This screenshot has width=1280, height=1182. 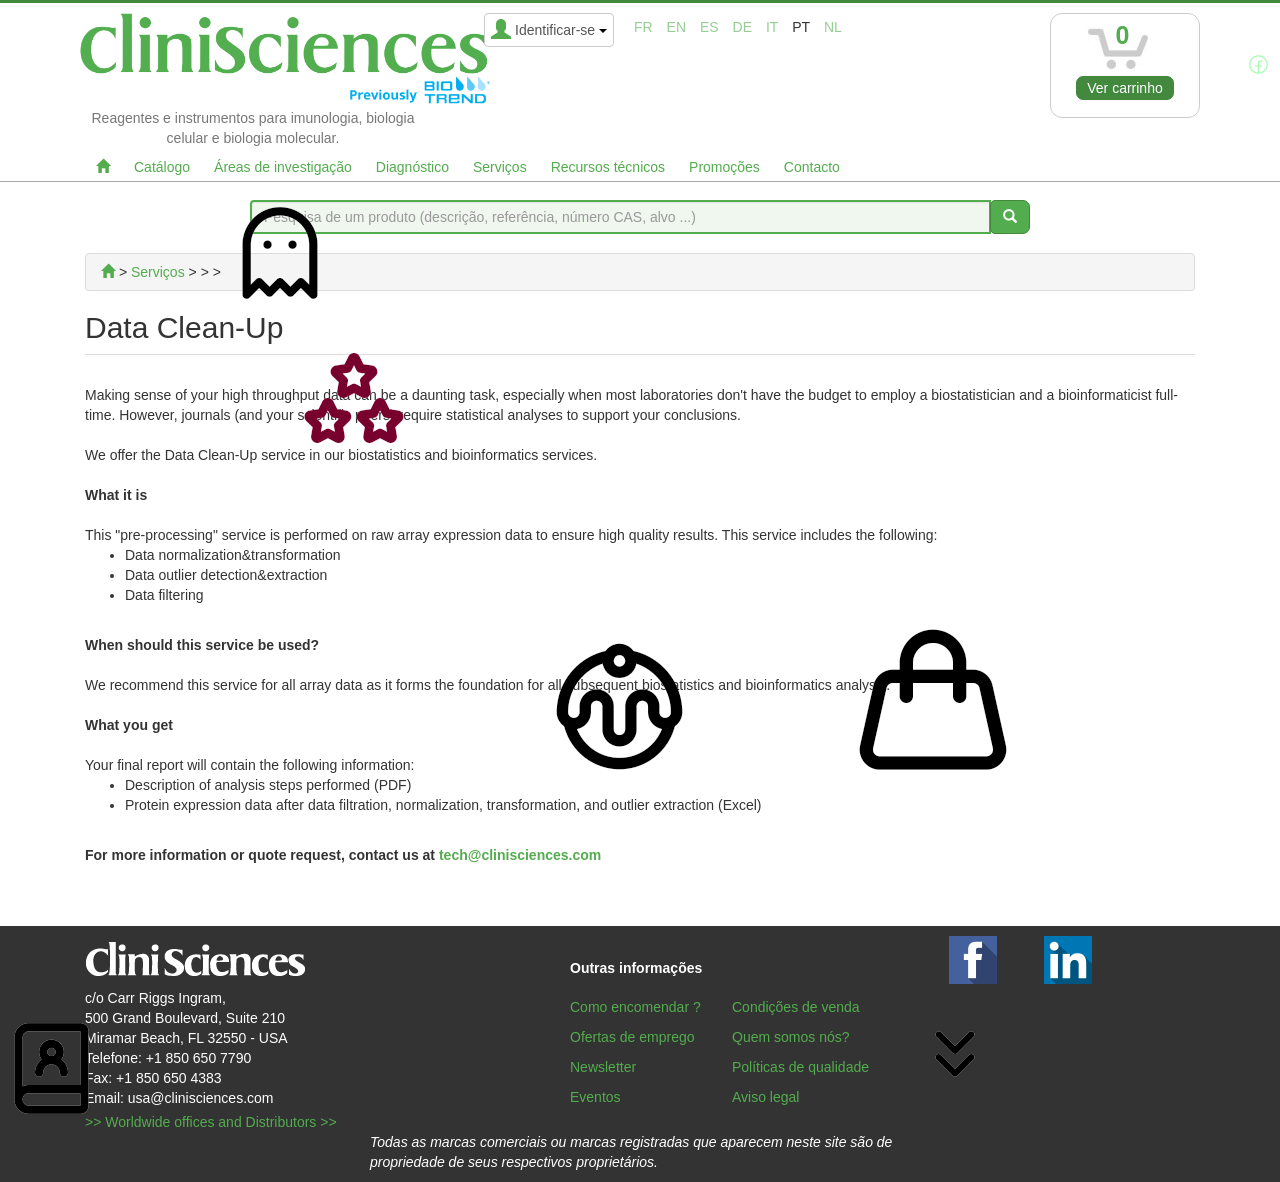 I want to click on view your shopping bag, so click(x=933, y=703).